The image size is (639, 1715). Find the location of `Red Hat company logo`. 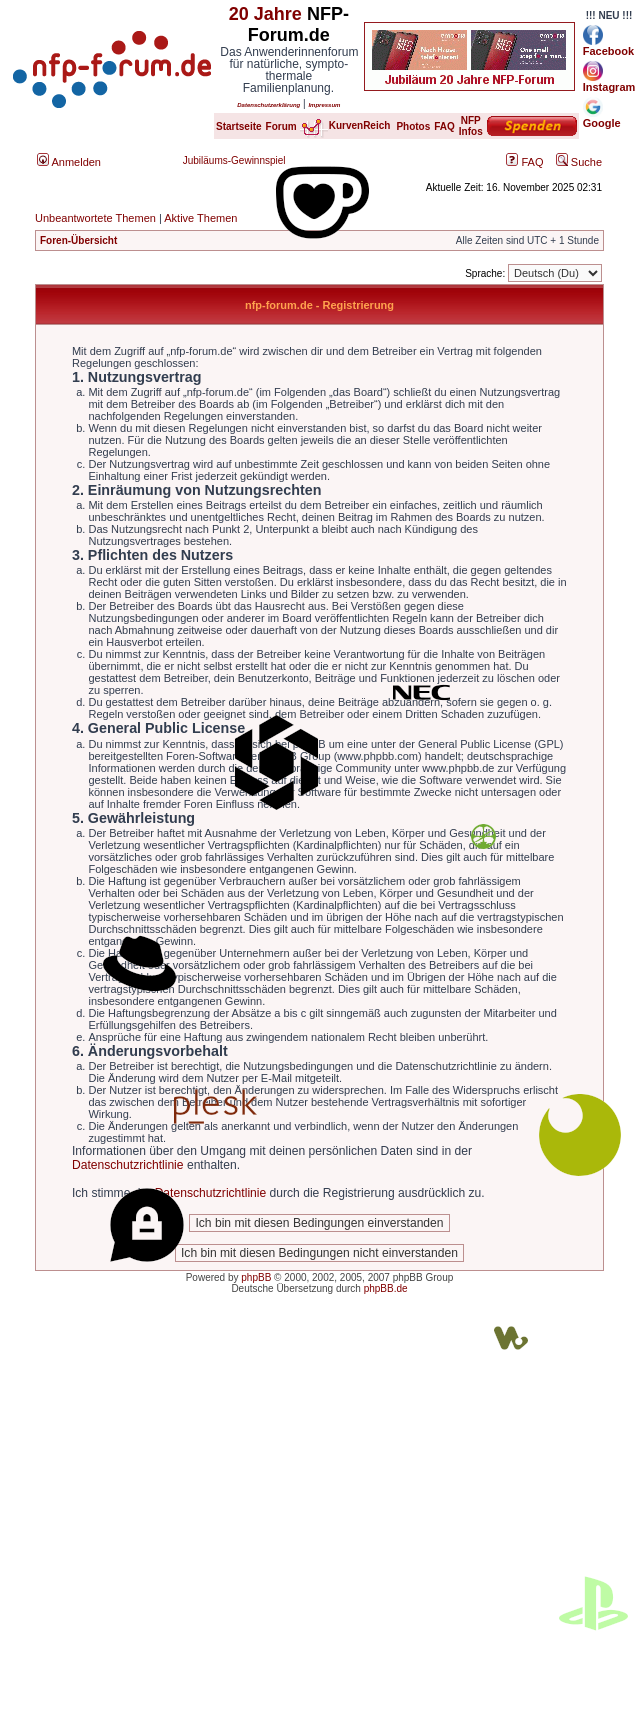

Red Hat company logo is located at coordinates (139, 963).